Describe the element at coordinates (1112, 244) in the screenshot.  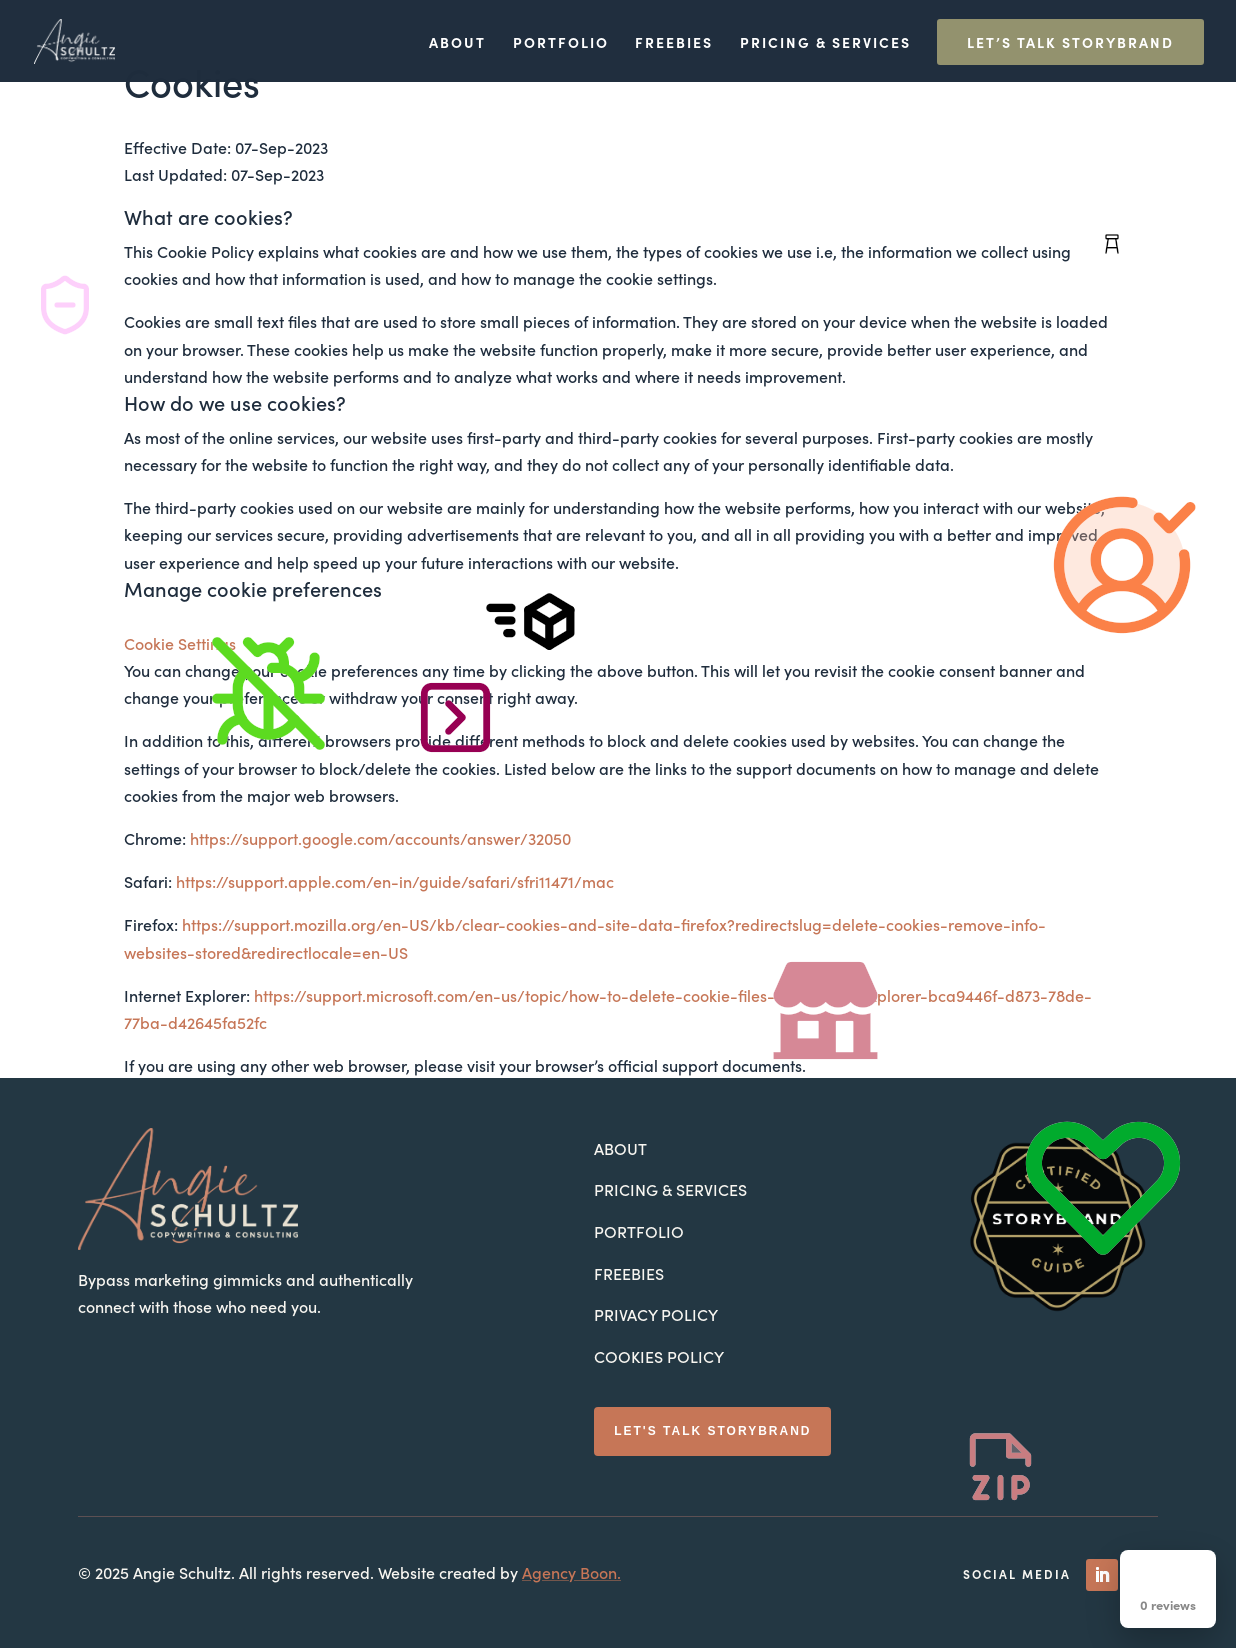
I see `browse furniture or seating options` at that location.